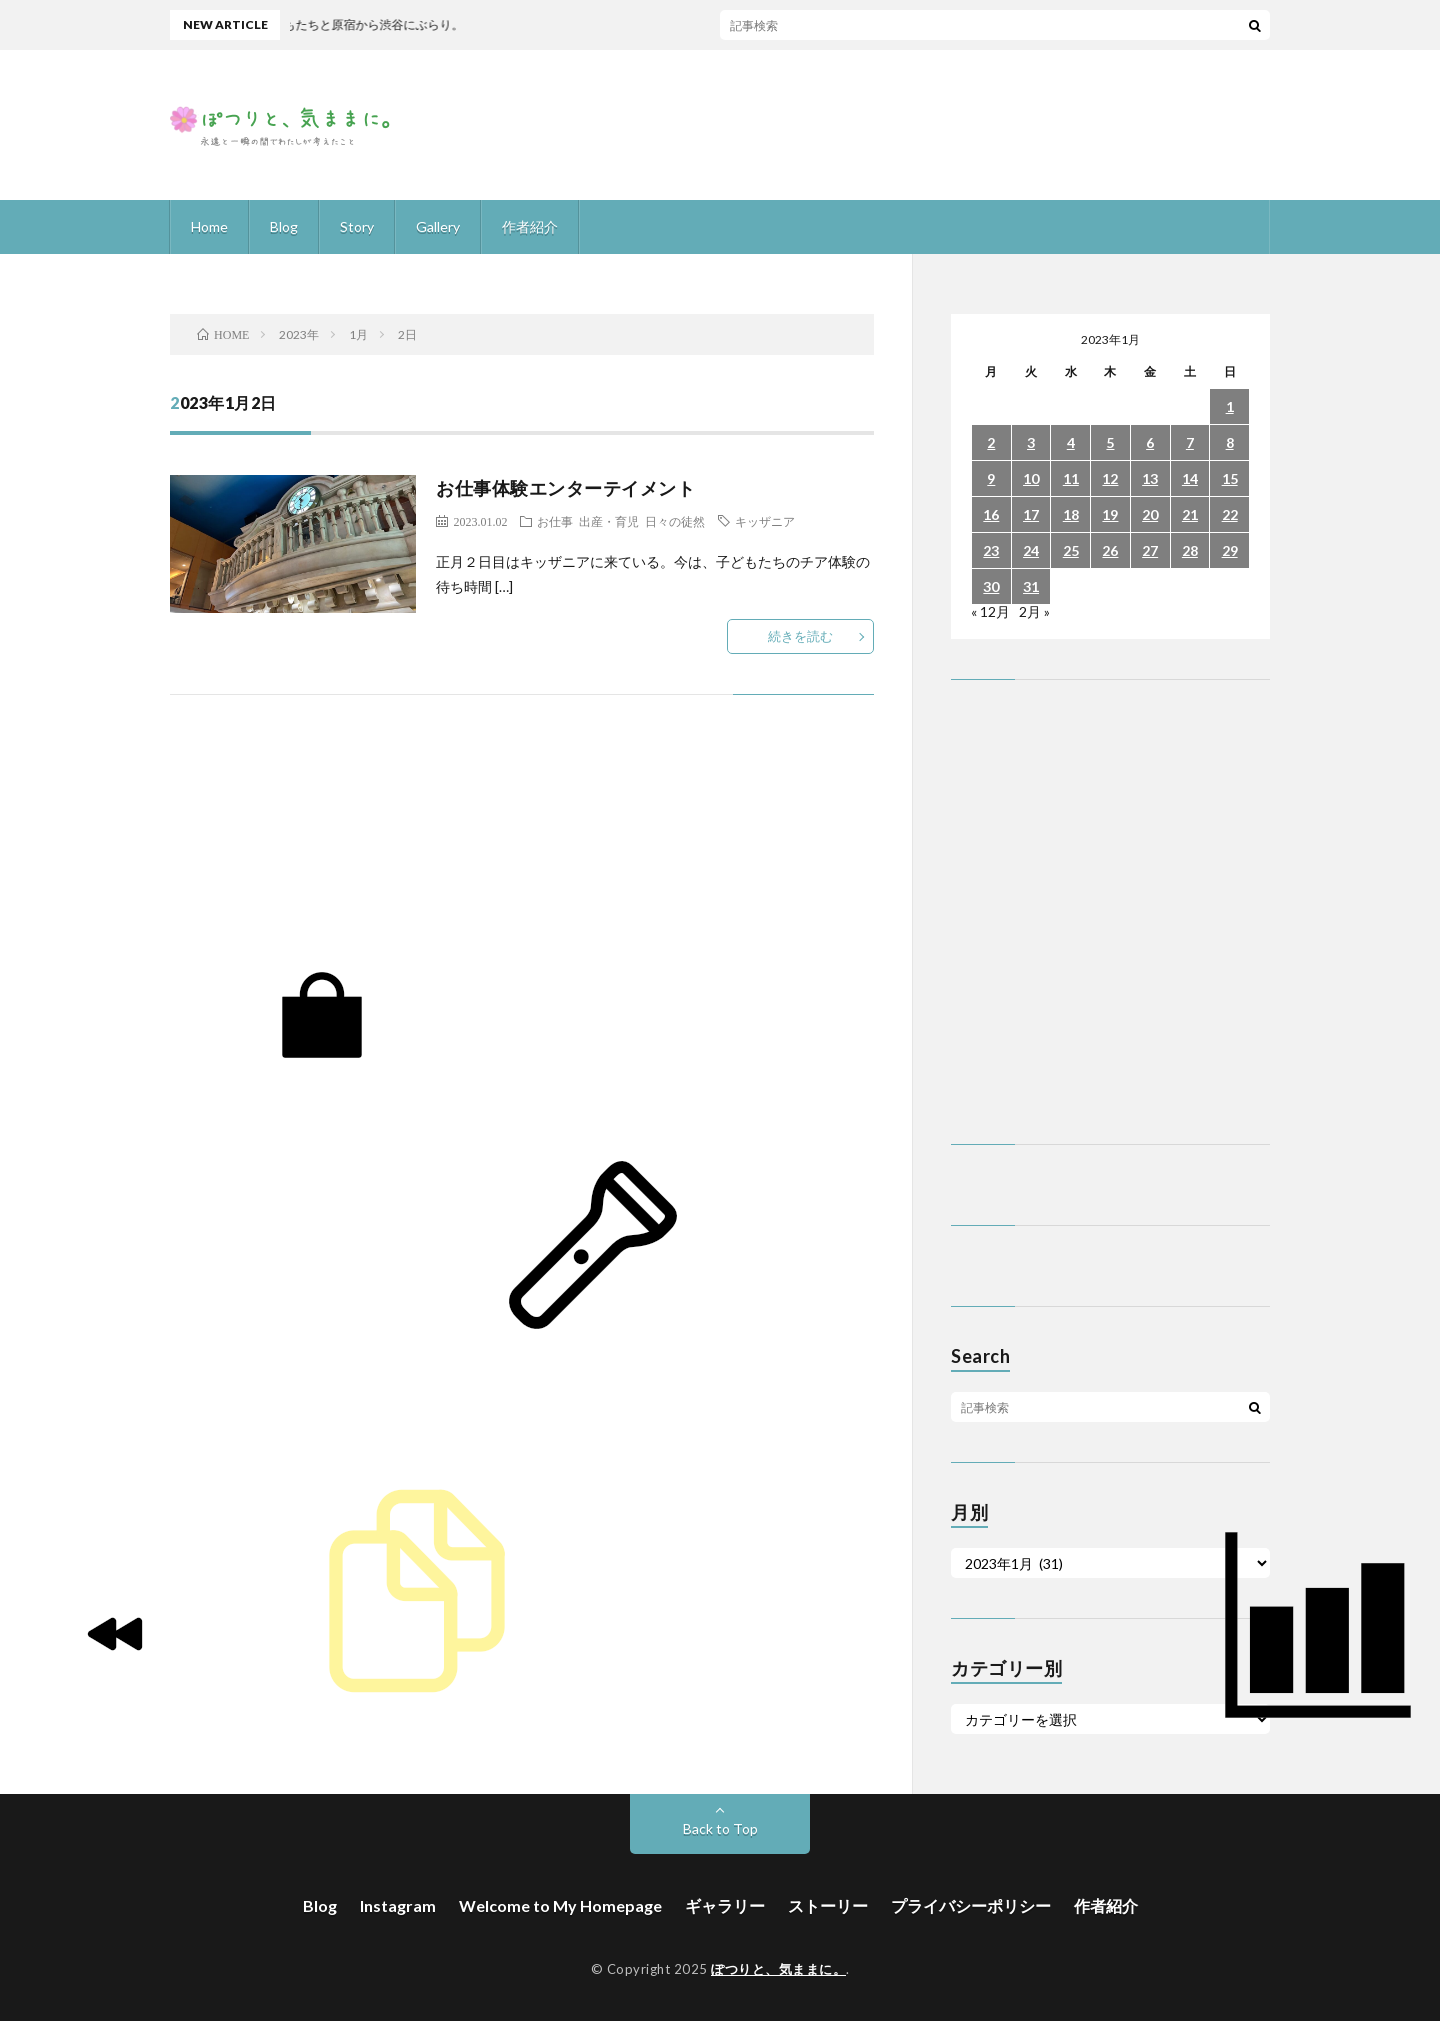 This screenshot has width=1440, height=2021. I want to click on view all documents, so click(417, 1591).